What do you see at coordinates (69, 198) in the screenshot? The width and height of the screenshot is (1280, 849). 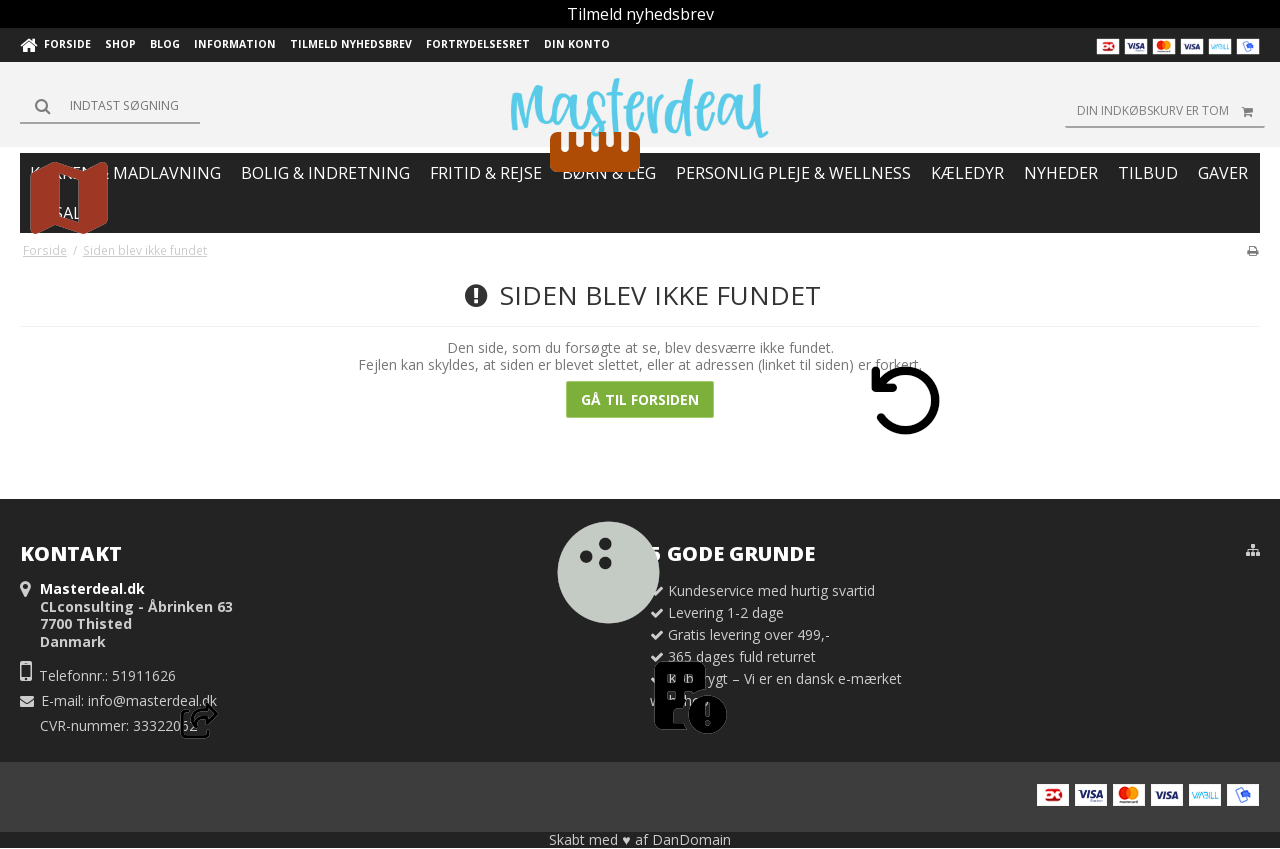 I see `view map` at bounding box center [69, 198].